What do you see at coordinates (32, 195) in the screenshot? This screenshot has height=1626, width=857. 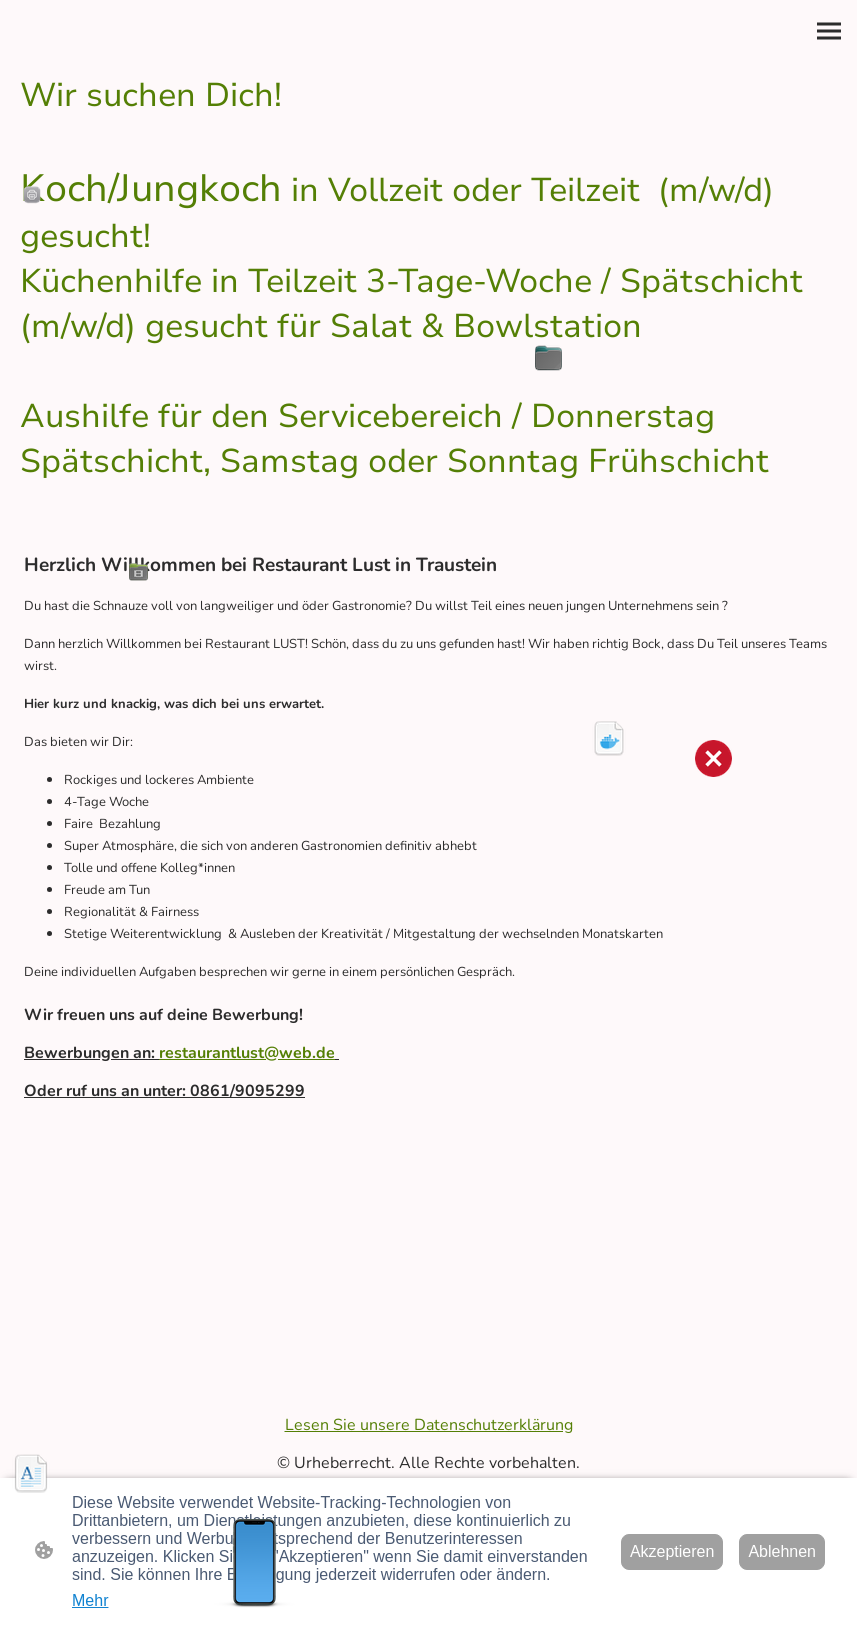 I see `access printer settings and preferences` at bounding box center [32, 195].